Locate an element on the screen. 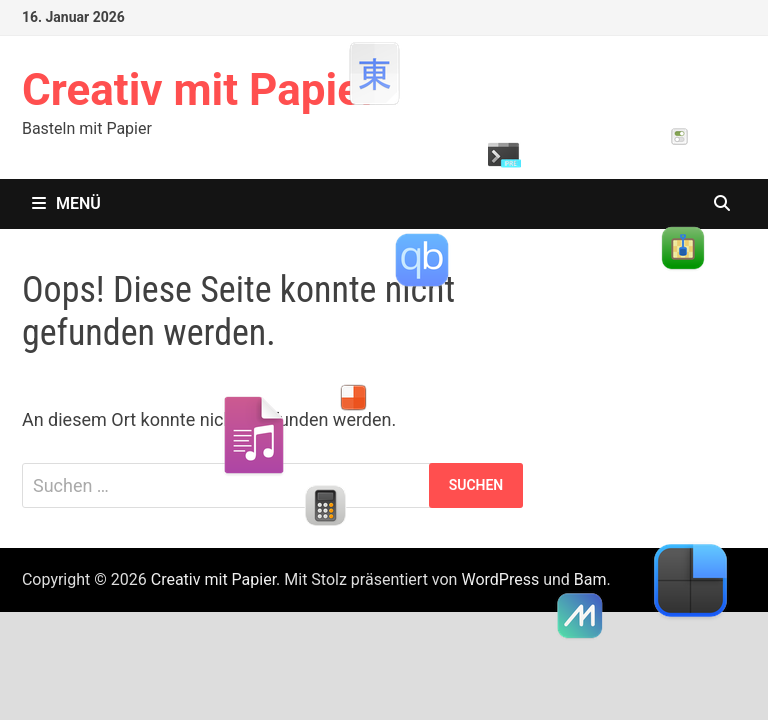 The image size is (768, 720). switch to the top-left workspace is located at coordinates (353, 397).